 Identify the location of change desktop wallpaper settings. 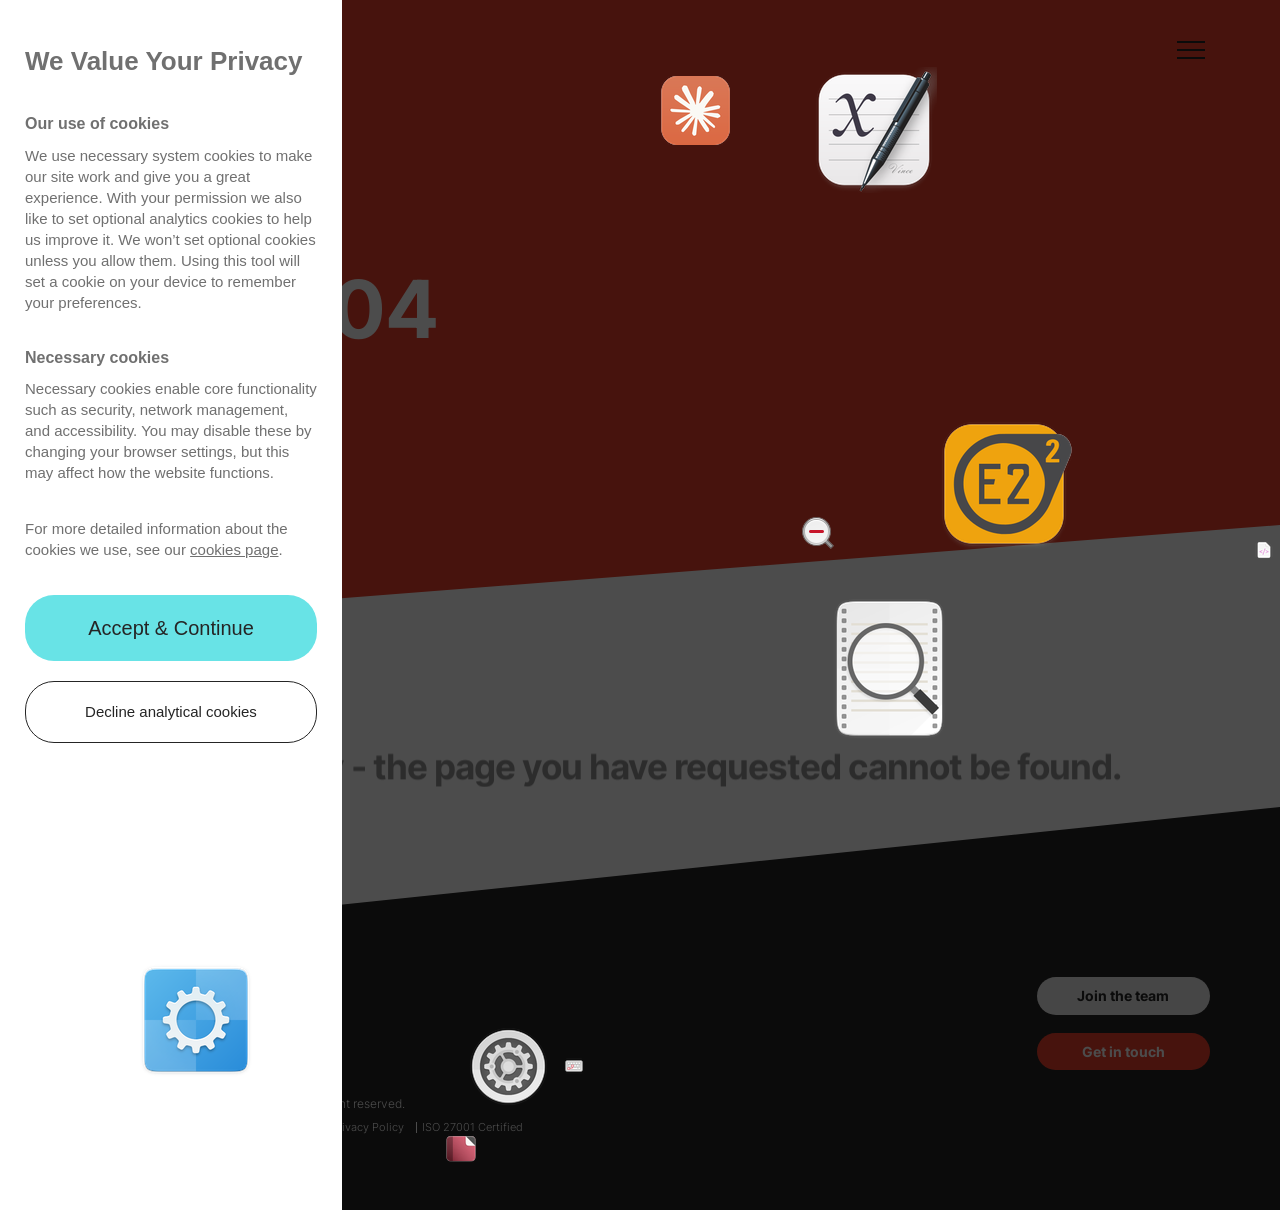
(461, 1148).